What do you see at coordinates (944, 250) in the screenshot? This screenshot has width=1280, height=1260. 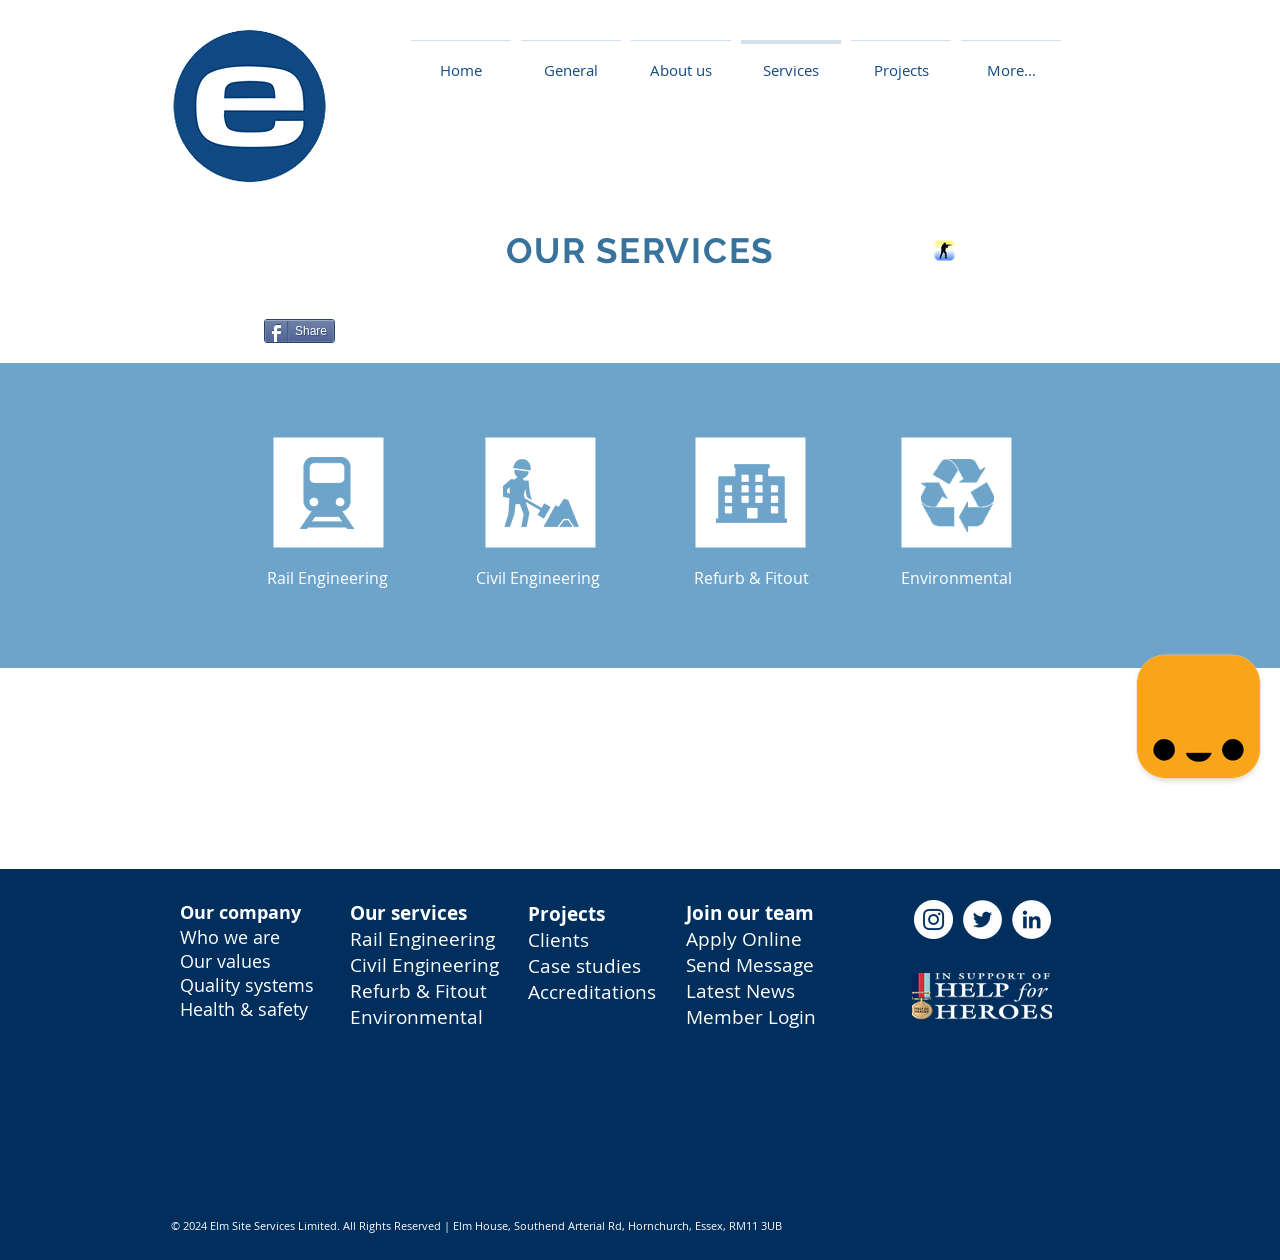 I see `launch counter-strike` at bounding box center [944, 250].